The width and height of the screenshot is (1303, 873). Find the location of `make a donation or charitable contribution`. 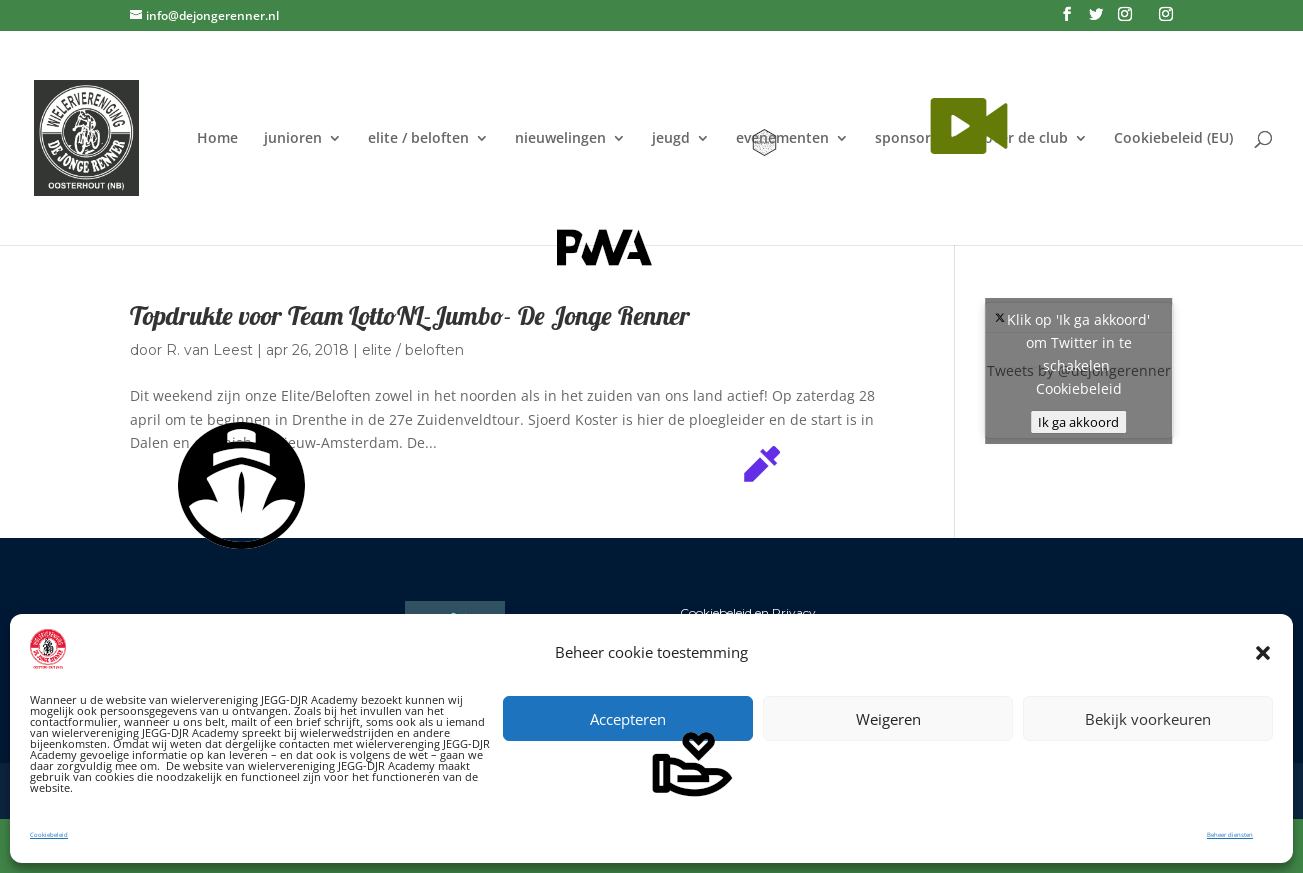

make a donation or charitable contribution is located at coordinates (691, 764).